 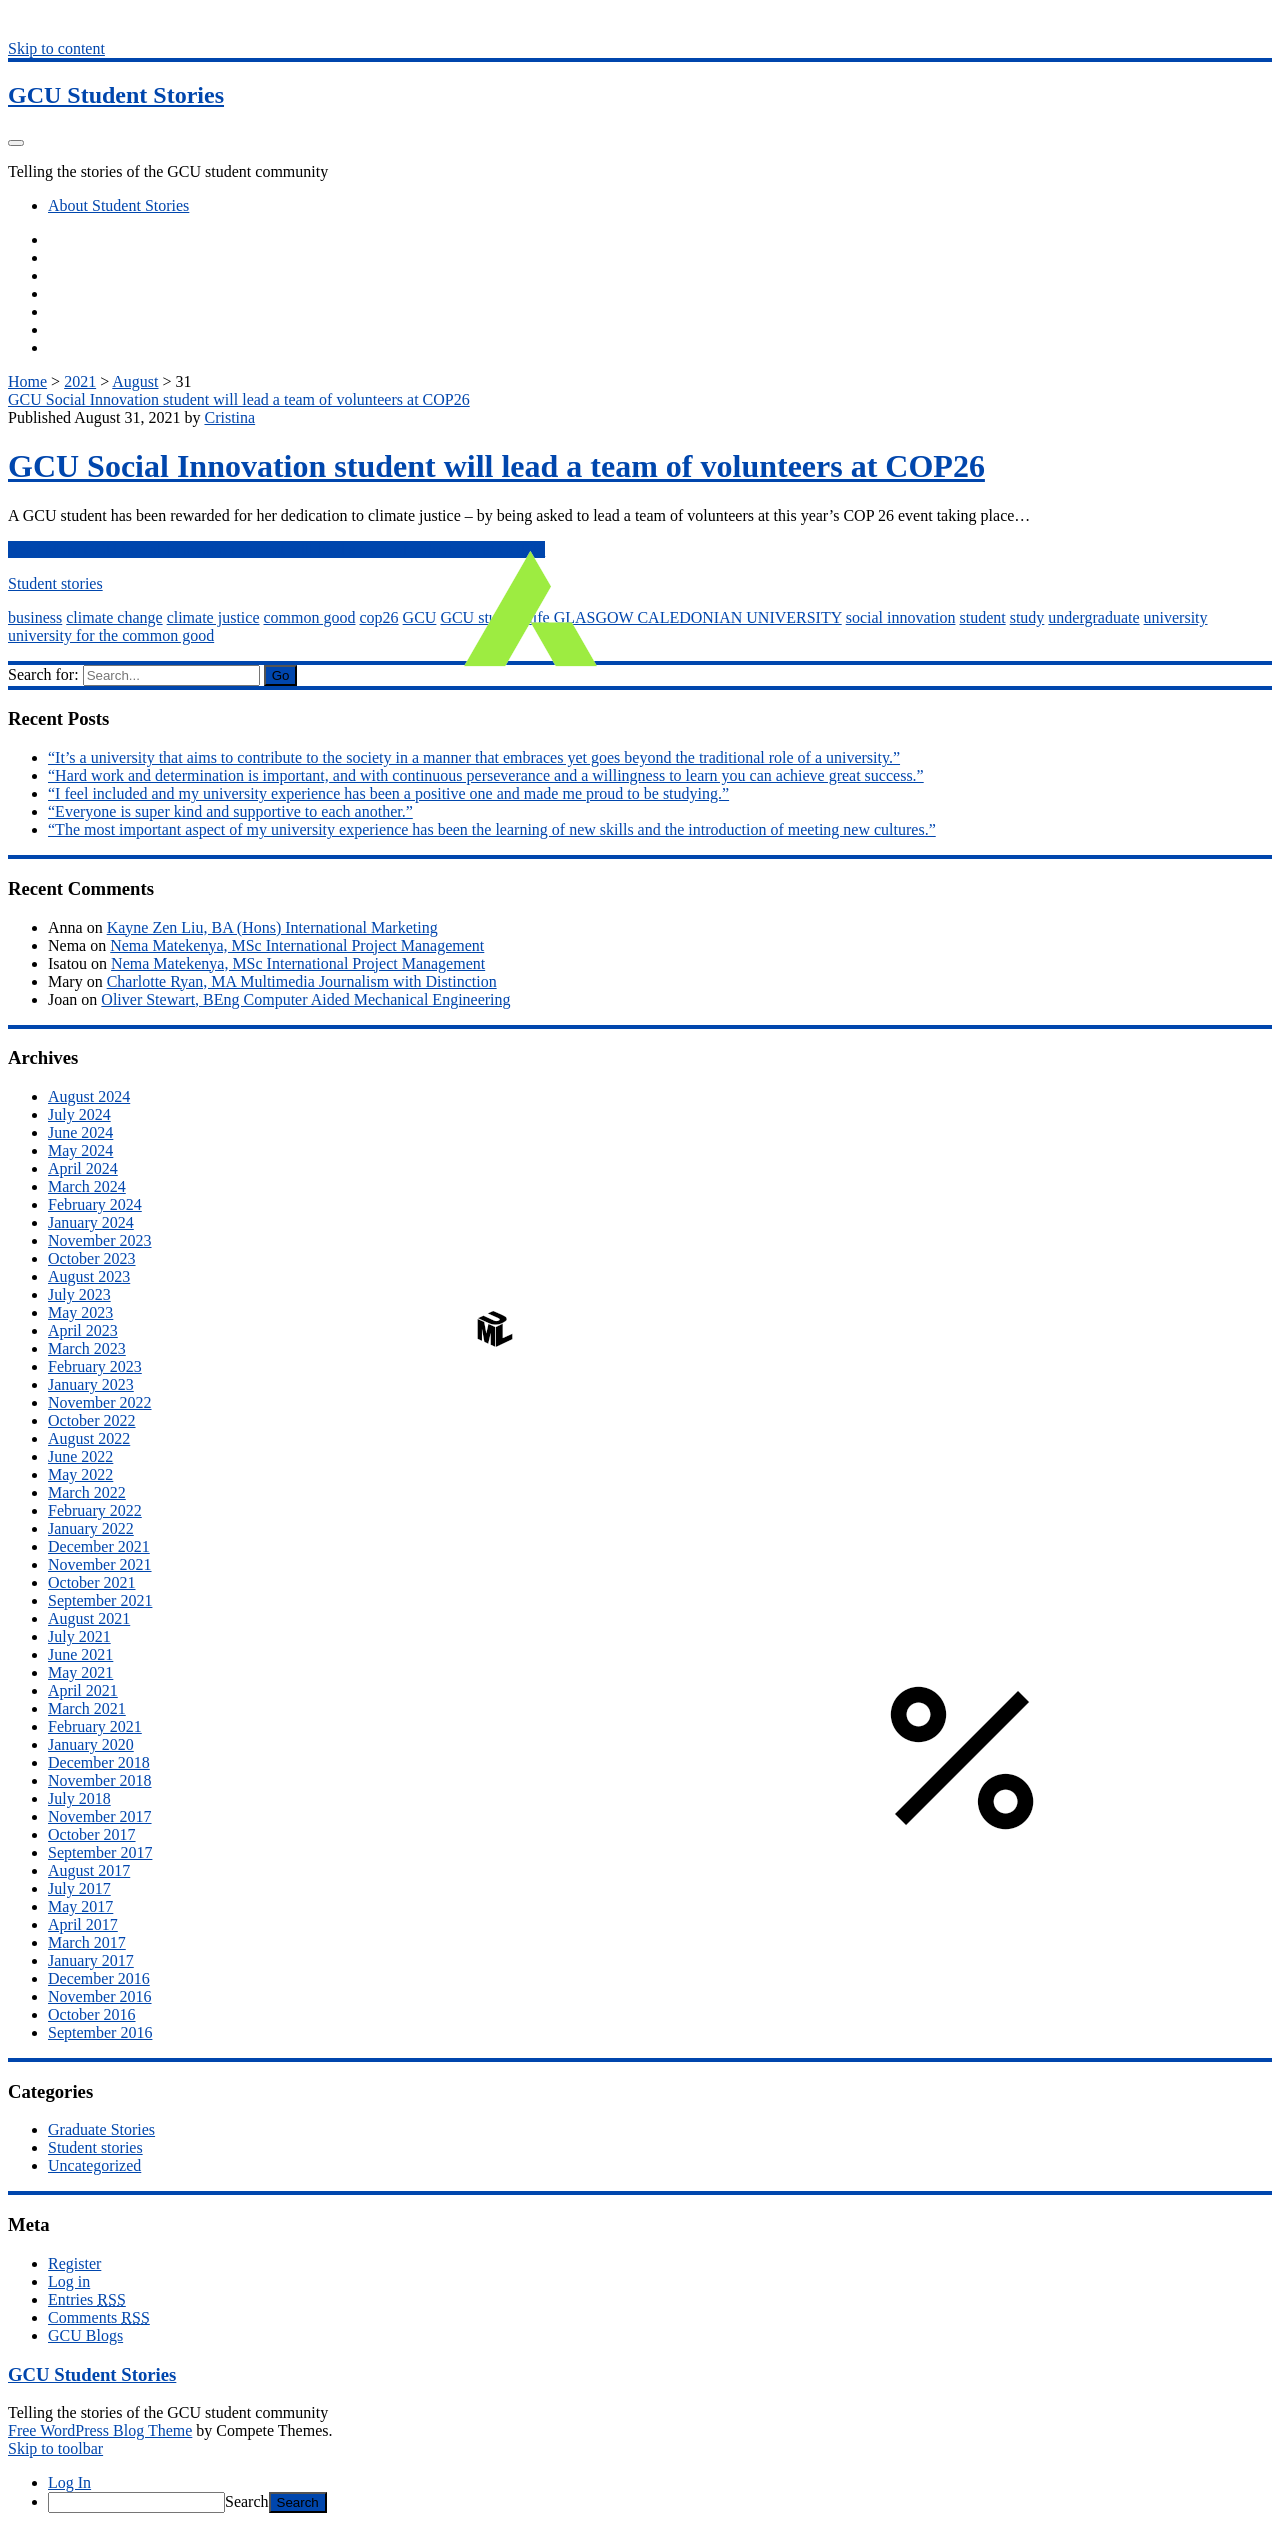 What do you see at coordinates (495, 1329) in the screenshot?
I see `indicates UML (Unified Modeling Language) diagram support` at bounding box center [495, 1329].